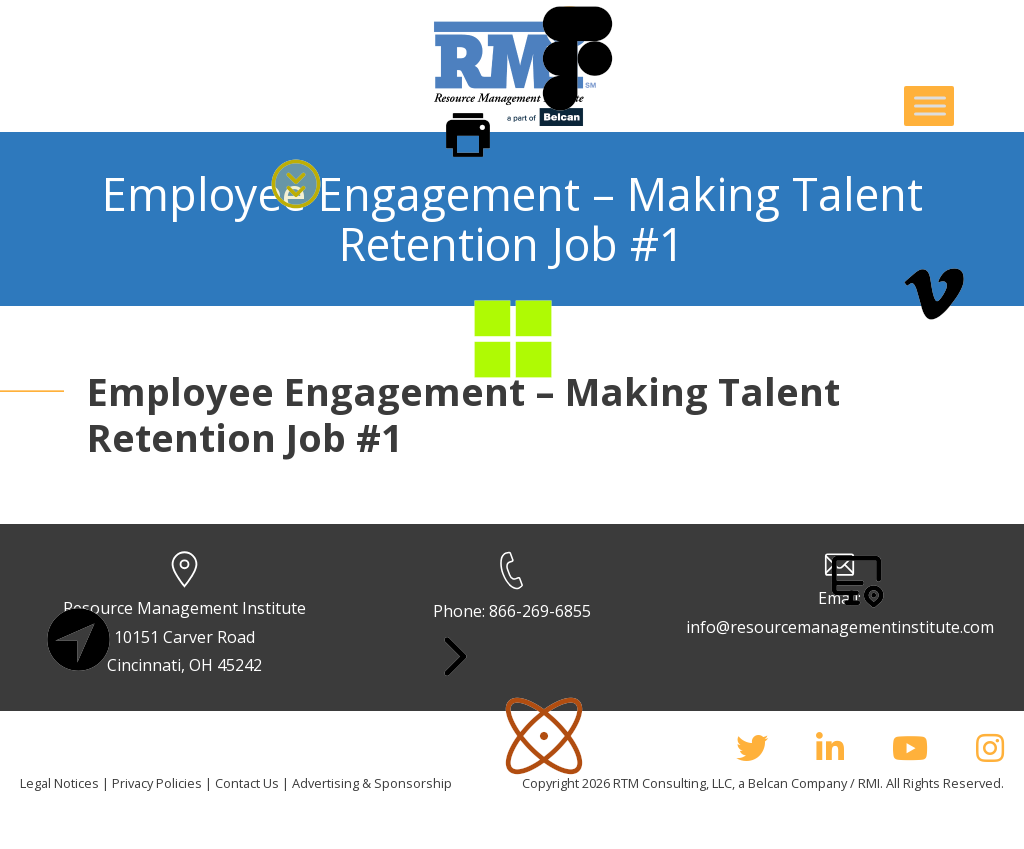 The width and height of the screenshot is (1024, 849). What do you see at coordinates (577, 58) in the screenshot?
I see `open Figma design tool` at bounding box center [577, 58].